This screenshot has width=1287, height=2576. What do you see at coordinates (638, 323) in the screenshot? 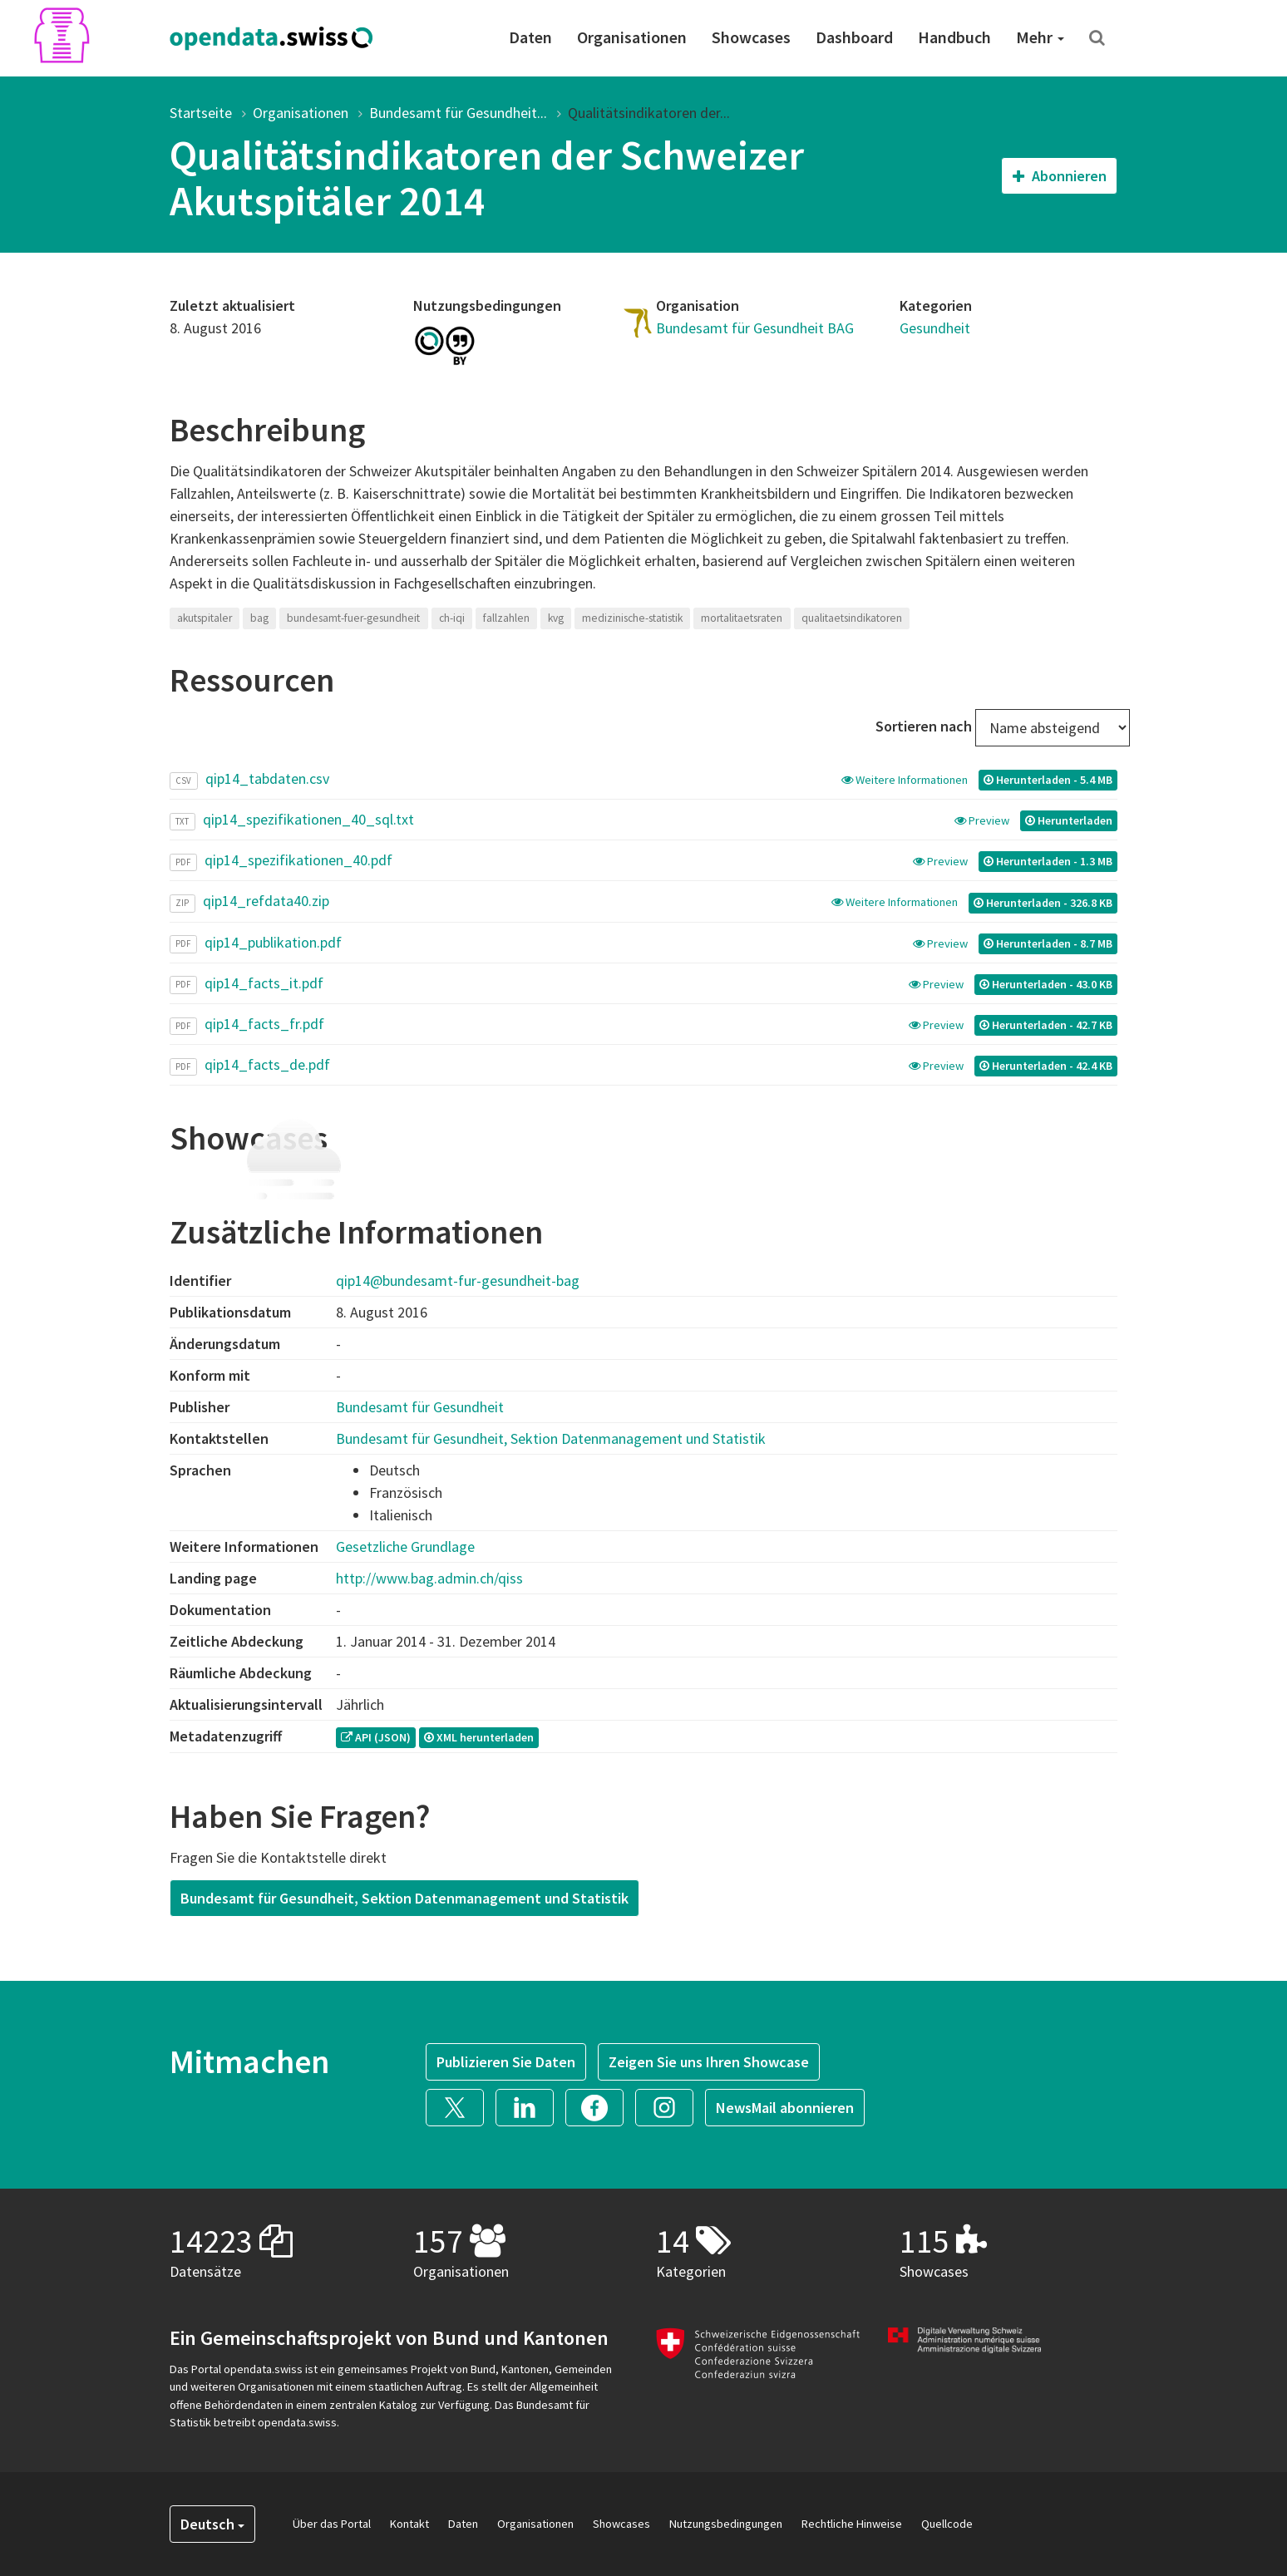
I see `select female character legs or lower body` at bounding box center [638, 323].